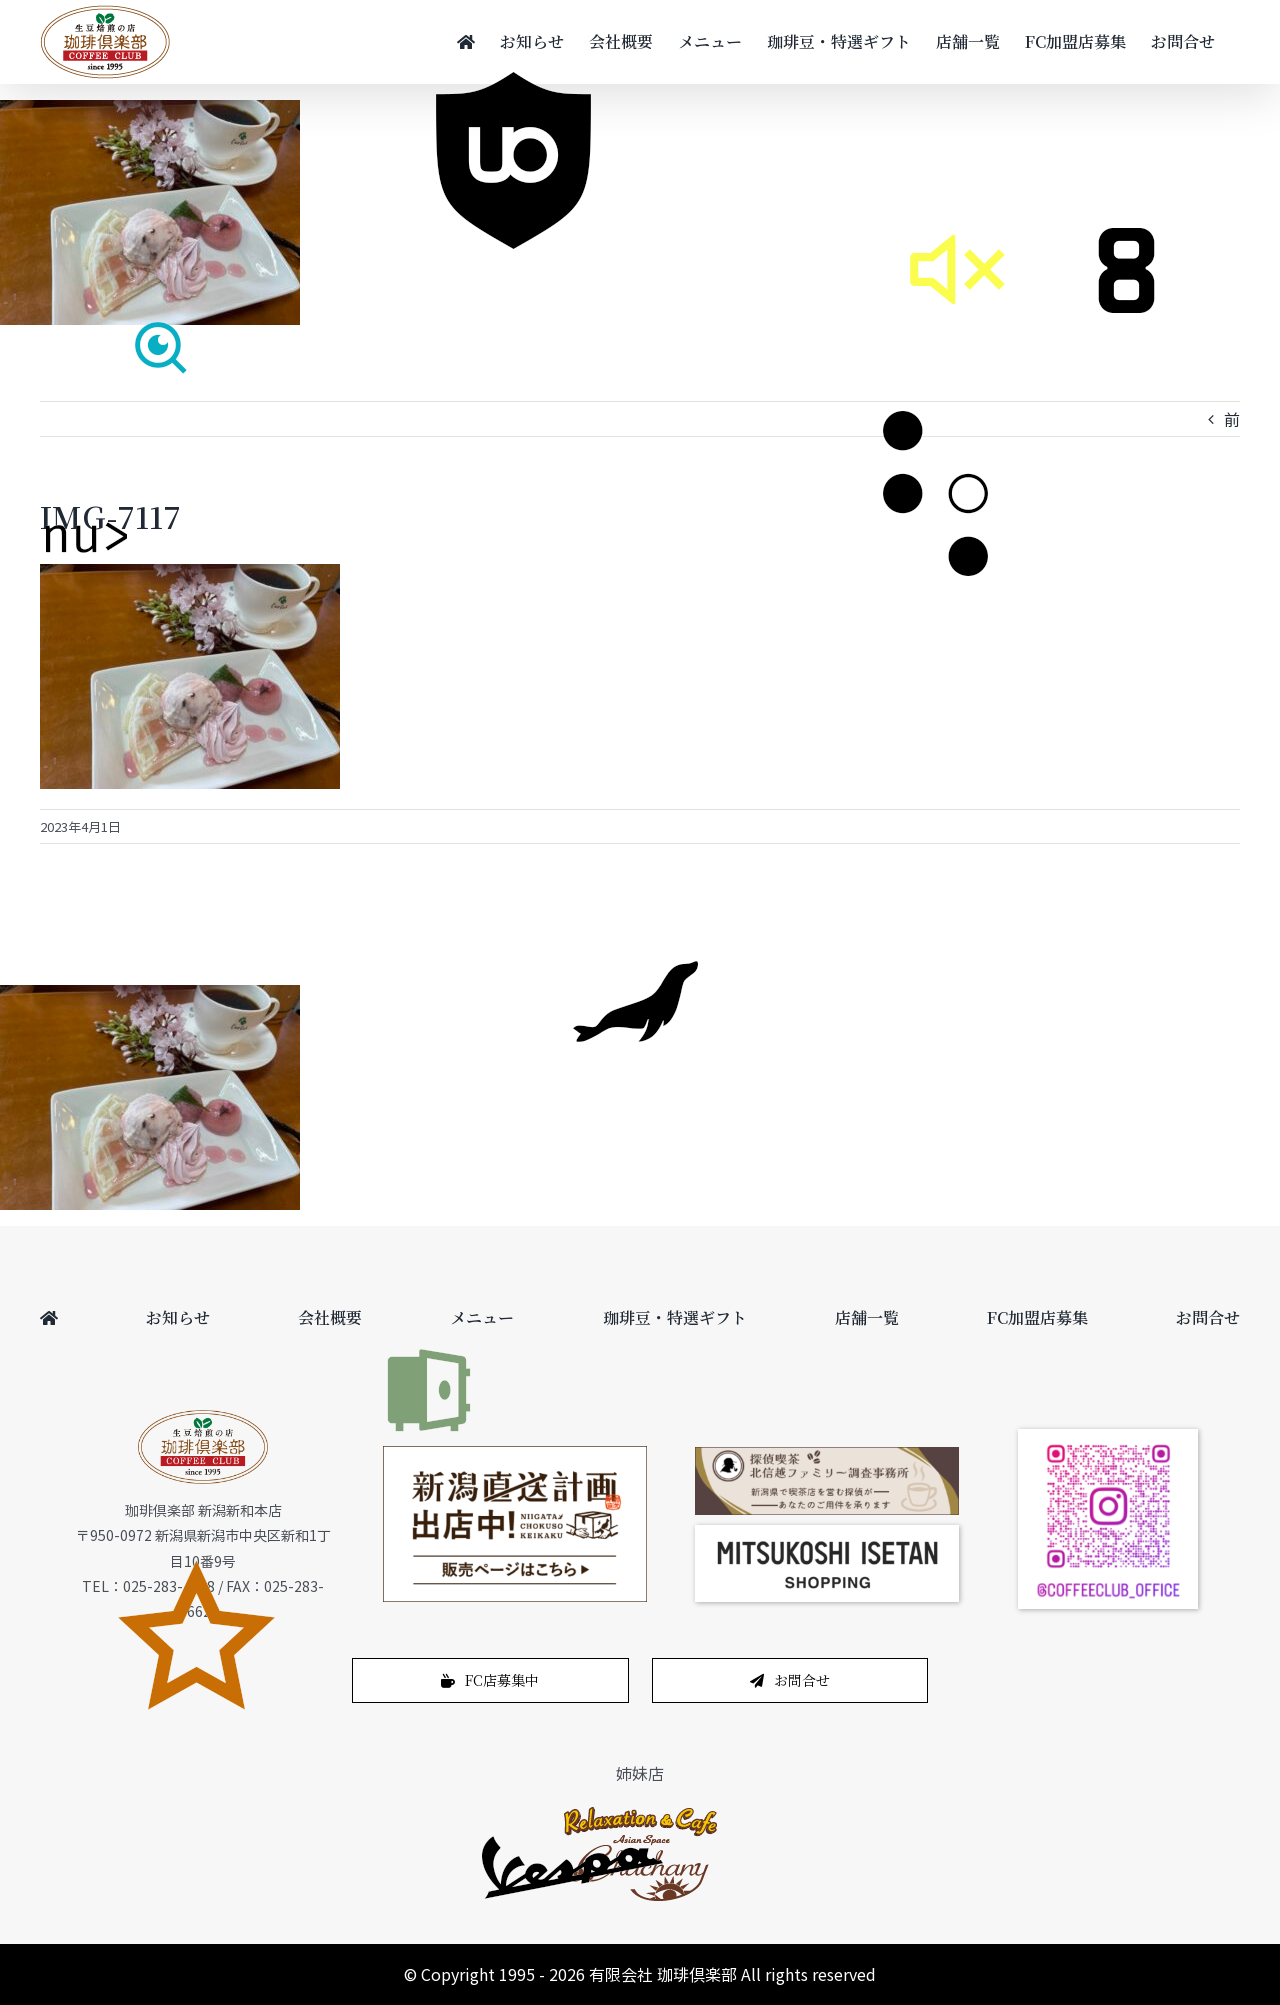 The image size is (1280, 2005). Describe the element at coordinates (513, 160) in the screenshot. I see `uBlock Origin browser extension logo` at that location.